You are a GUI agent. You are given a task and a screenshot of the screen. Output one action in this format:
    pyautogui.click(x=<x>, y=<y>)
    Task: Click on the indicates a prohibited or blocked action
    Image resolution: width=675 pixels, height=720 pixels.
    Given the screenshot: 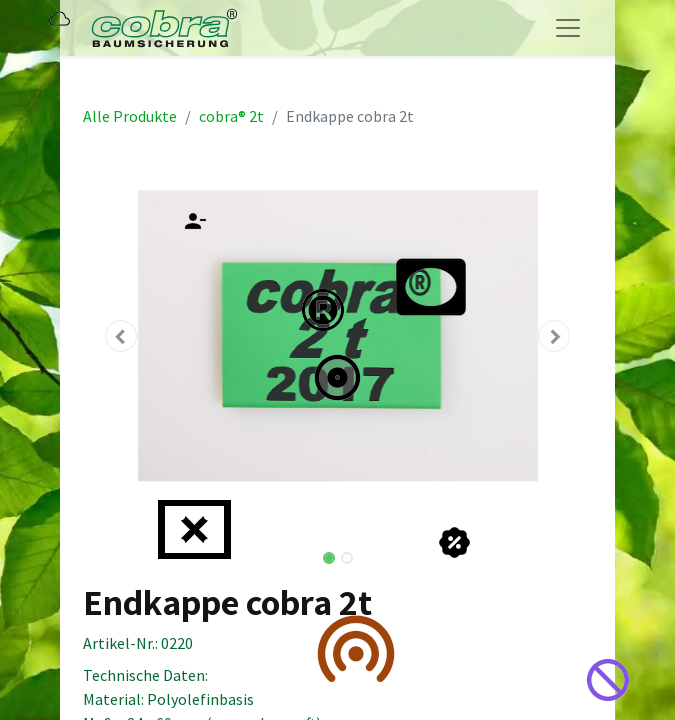 What is the action you would take?
    pyautogui.click(x=608, y=680)
    